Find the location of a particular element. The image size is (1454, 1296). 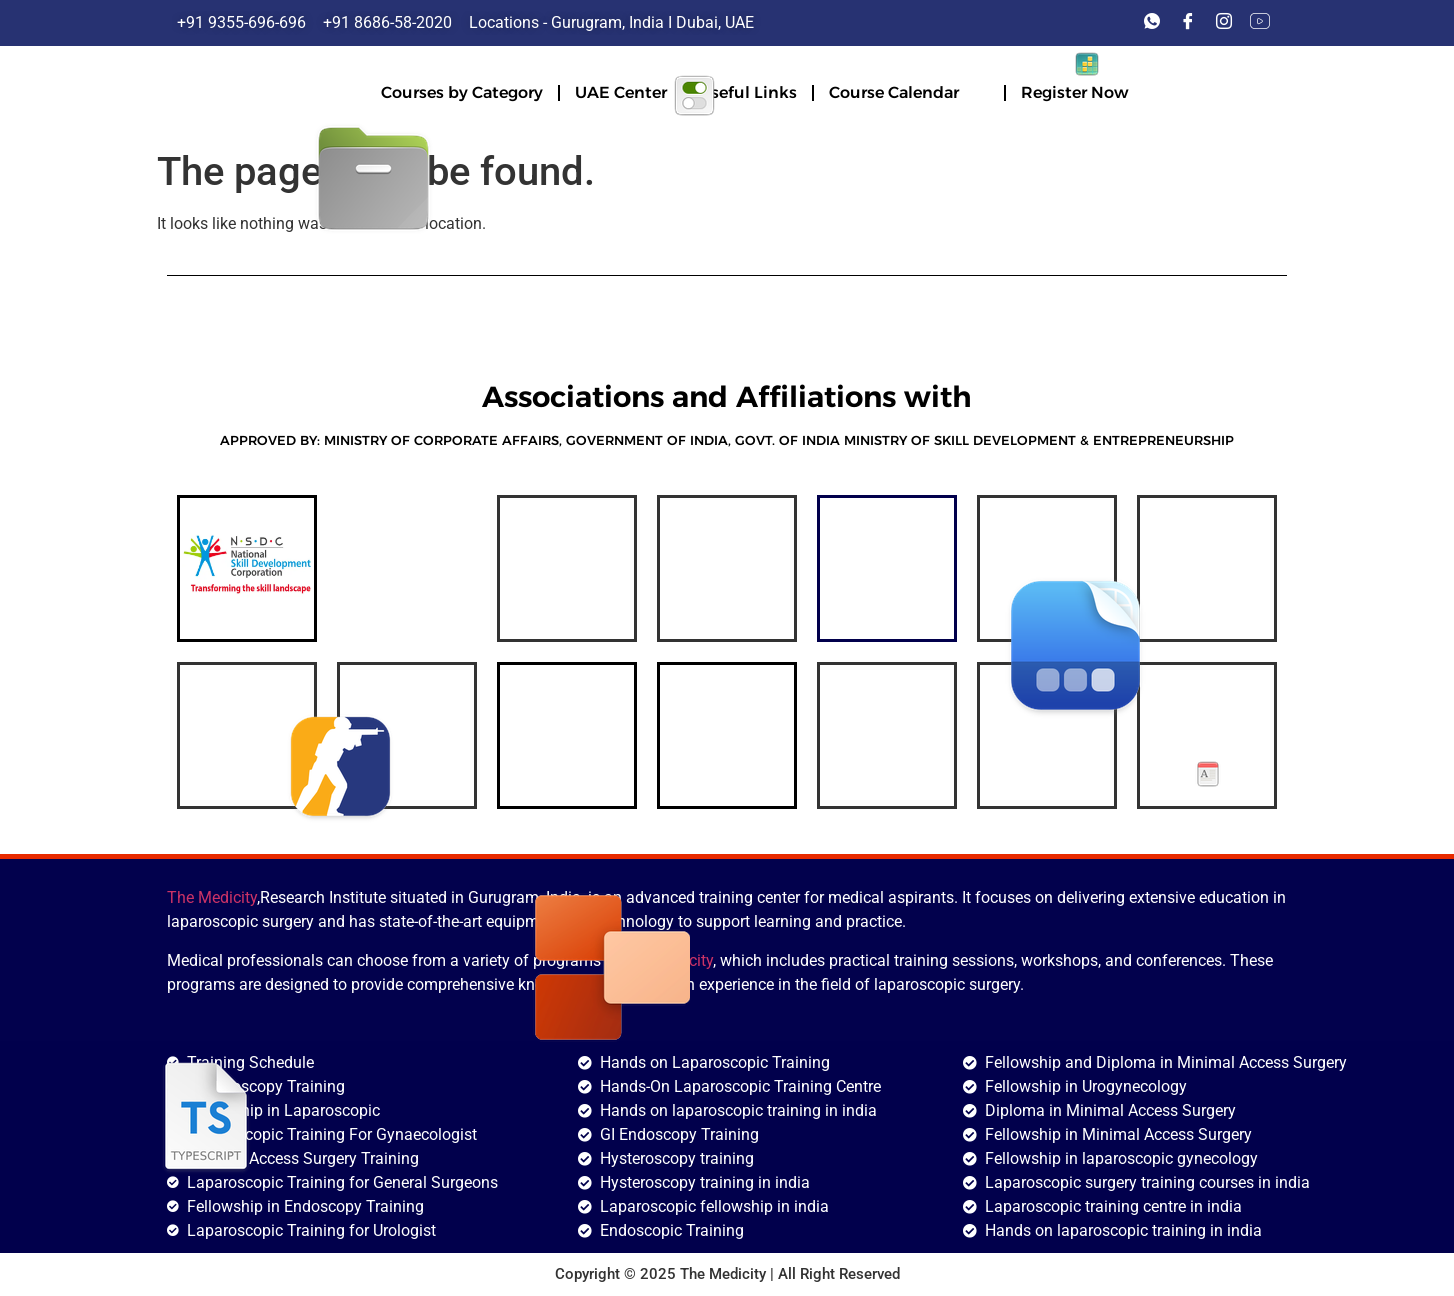

launch quadrapassel tetris-style puzzle game is located at coordinates (1087, 64).